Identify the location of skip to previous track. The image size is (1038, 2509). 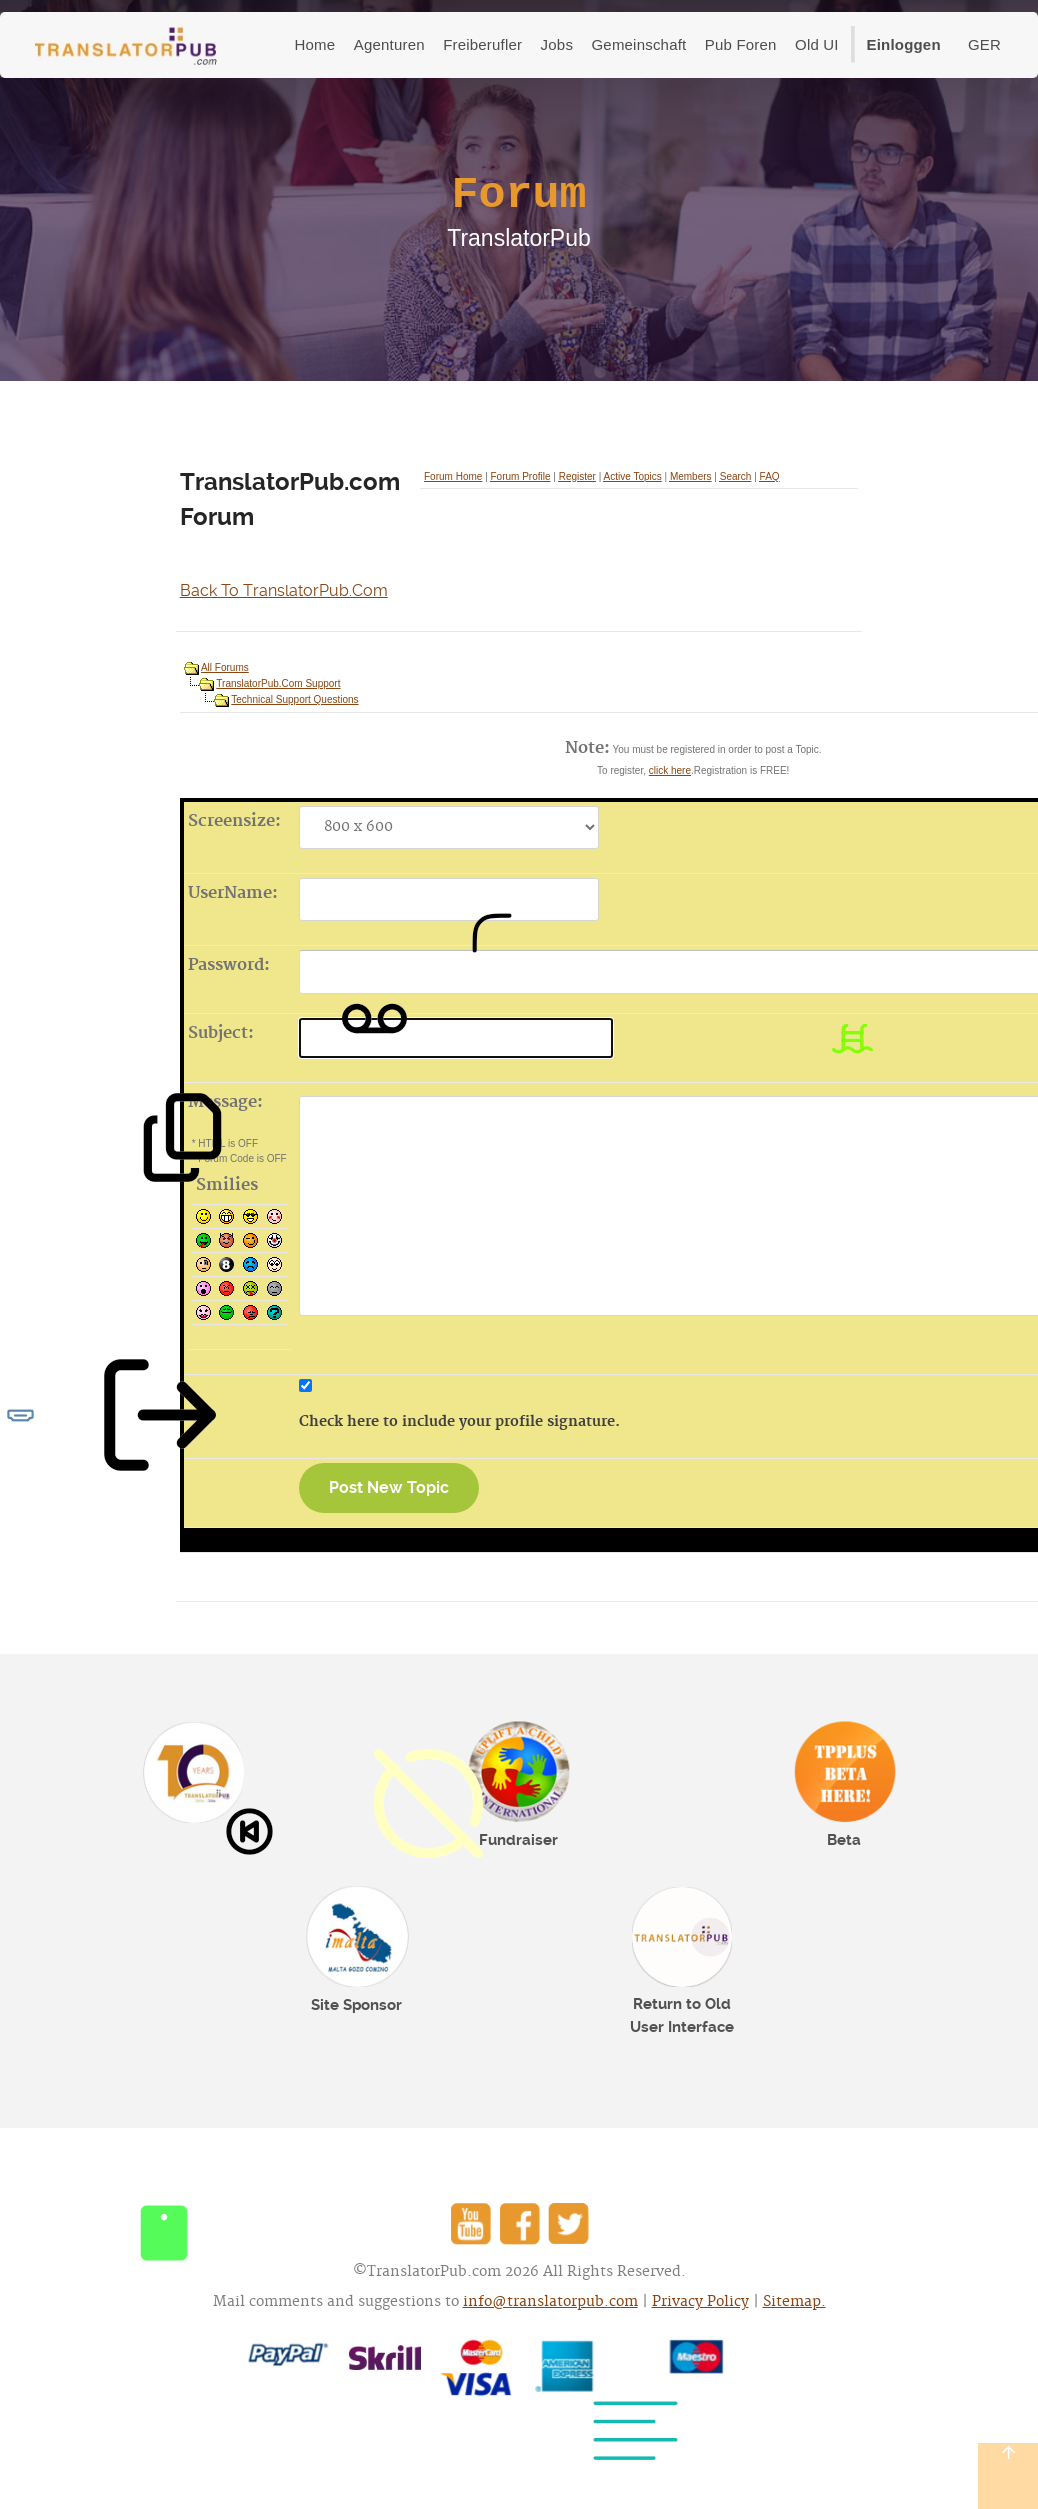
(249, 1831).